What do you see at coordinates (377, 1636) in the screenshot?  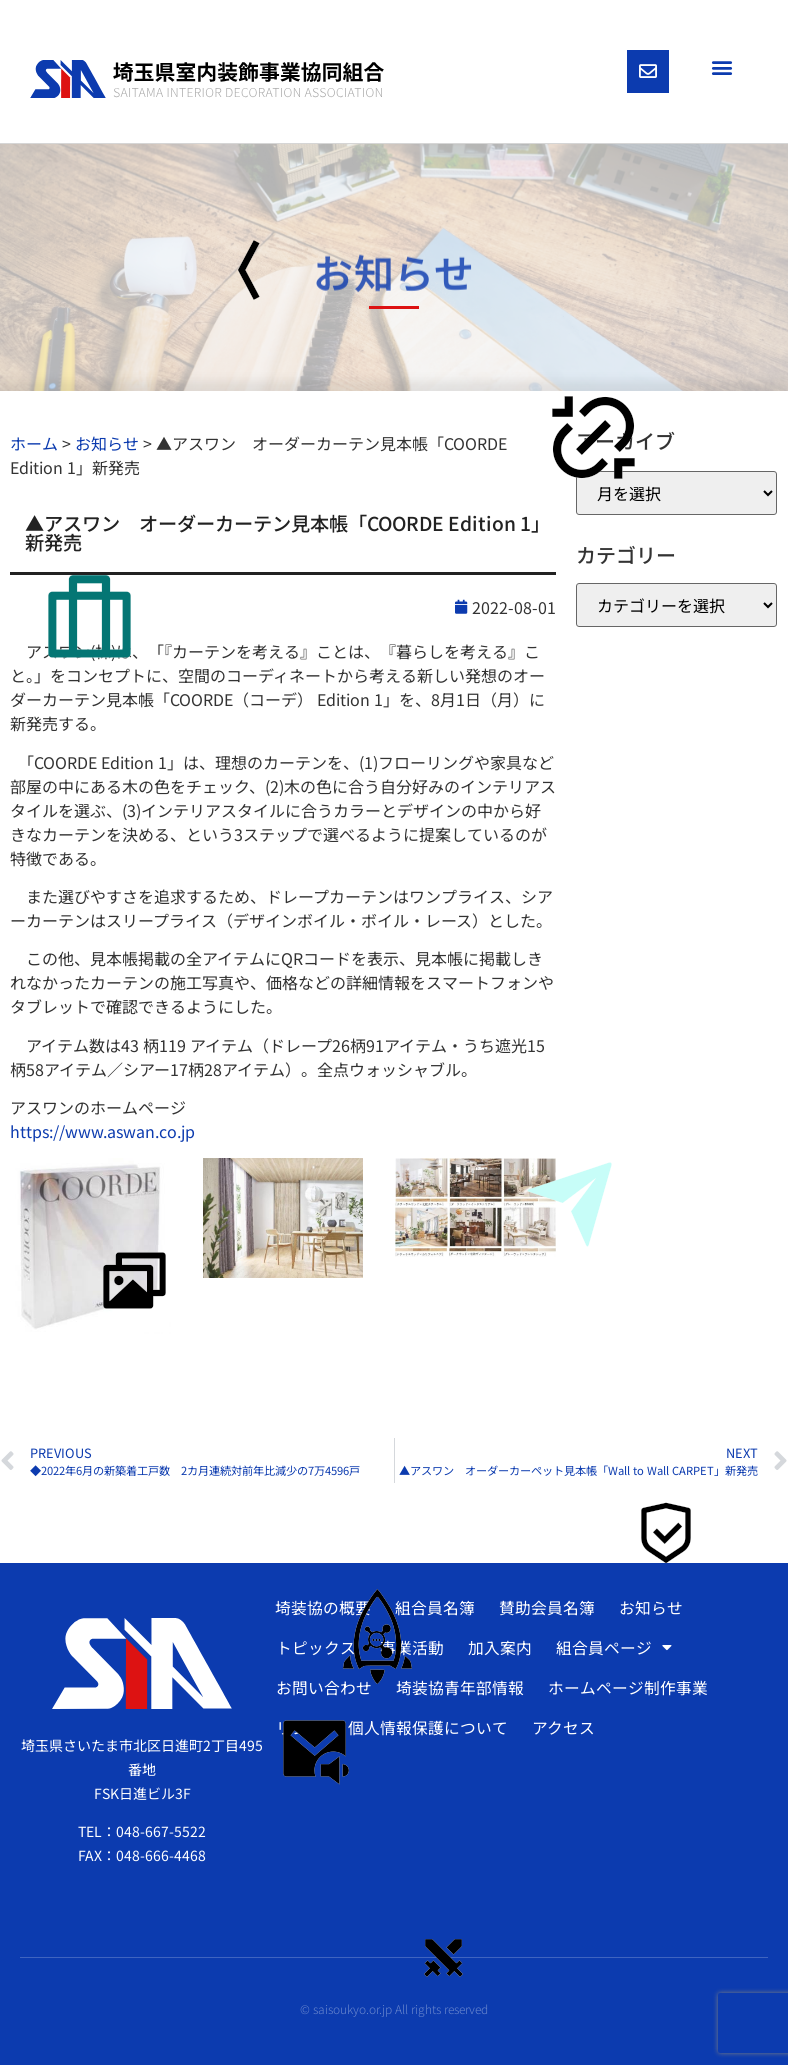 I see `Apache RocketMQ logo` at bounding box center [377, 1636].